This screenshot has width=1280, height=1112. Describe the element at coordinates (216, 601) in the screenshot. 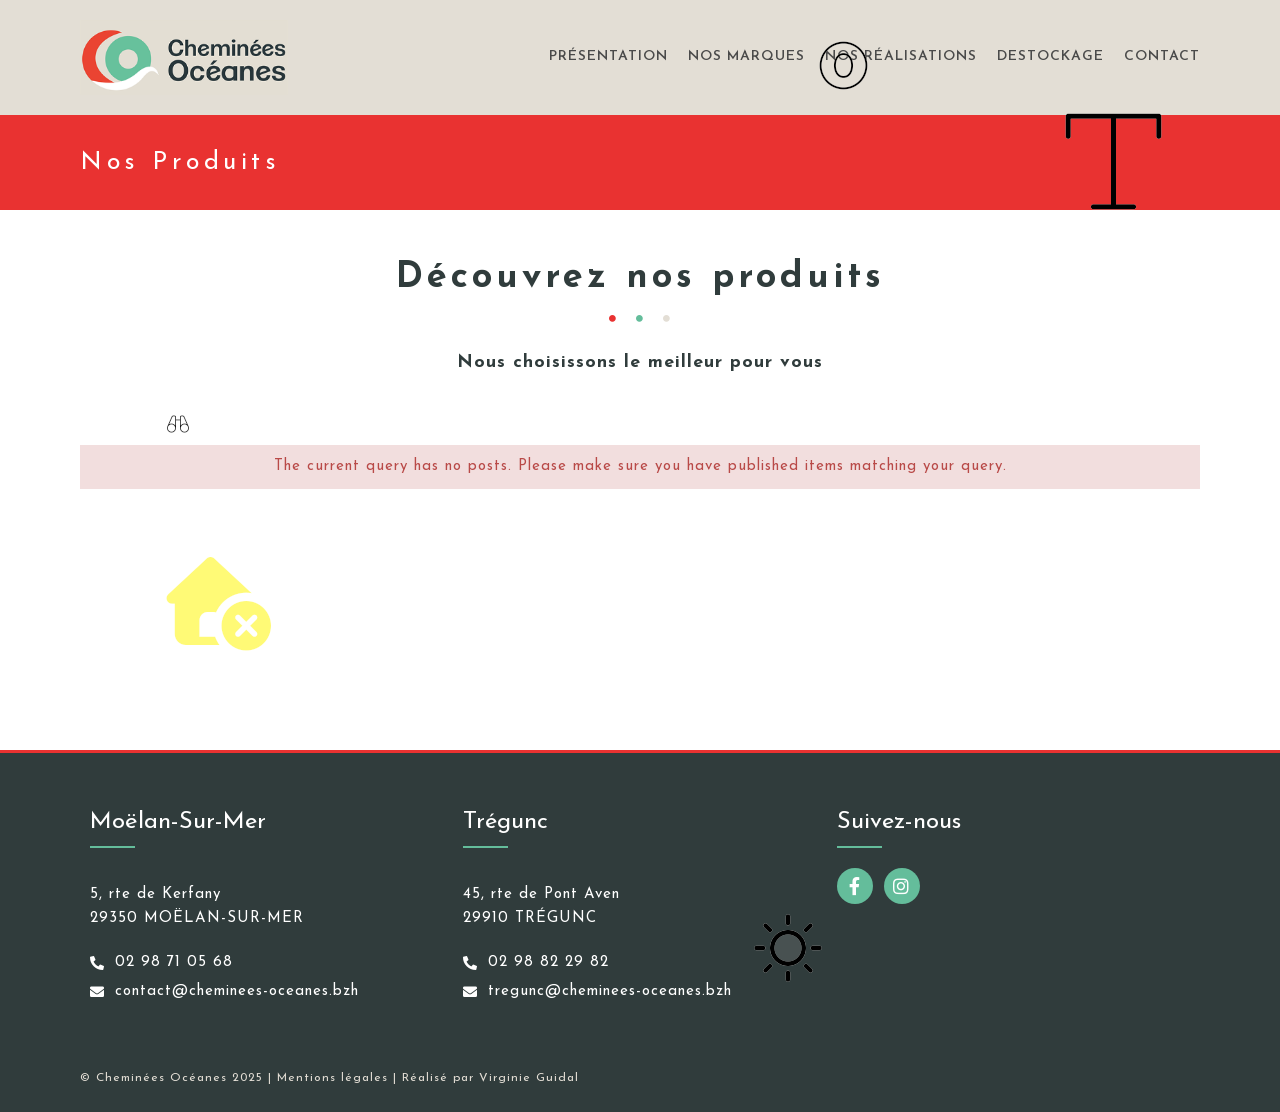

I see `remove a saved home address` at that location.